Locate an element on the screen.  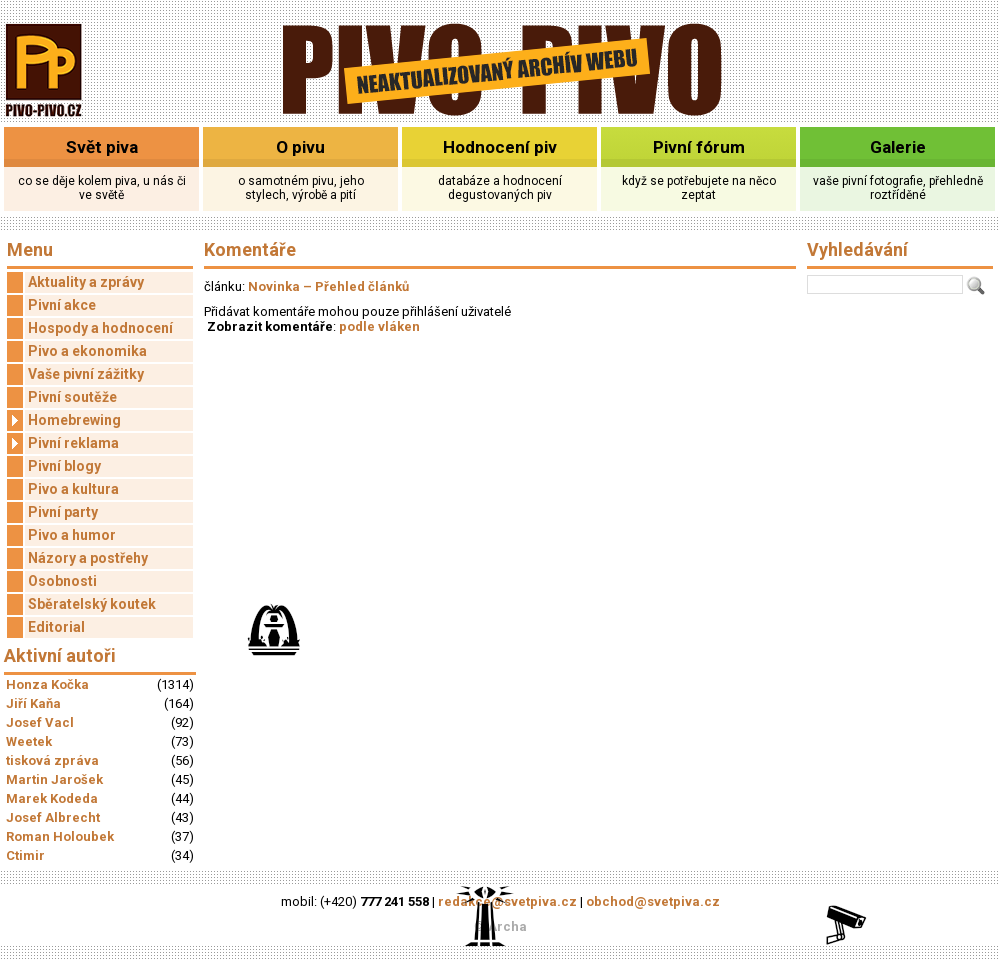
access security camera footage is located at coordinates (846, 925).